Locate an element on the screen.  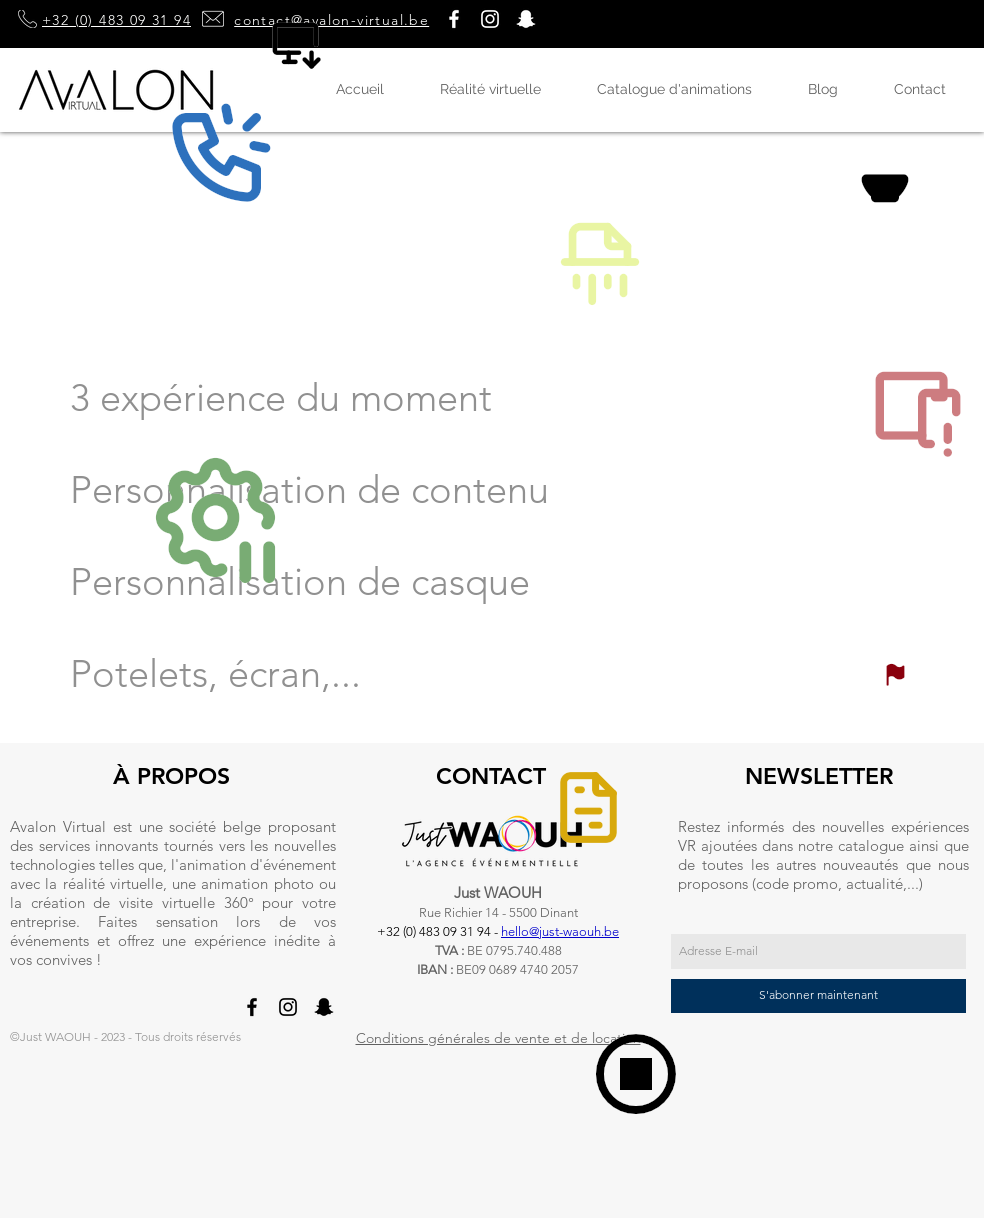
access food or recipe section is located at coordinates (885, 186).